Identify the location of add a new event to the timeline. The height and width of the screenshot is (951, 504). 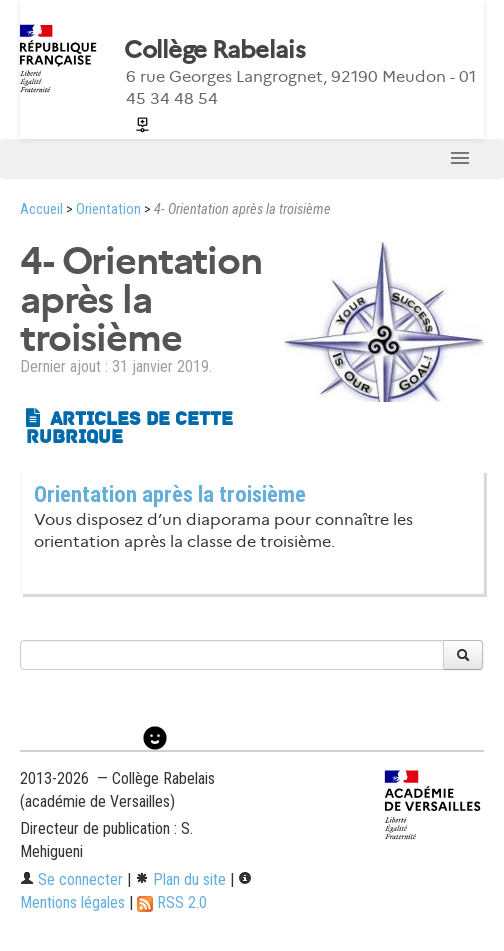
(142, 124).